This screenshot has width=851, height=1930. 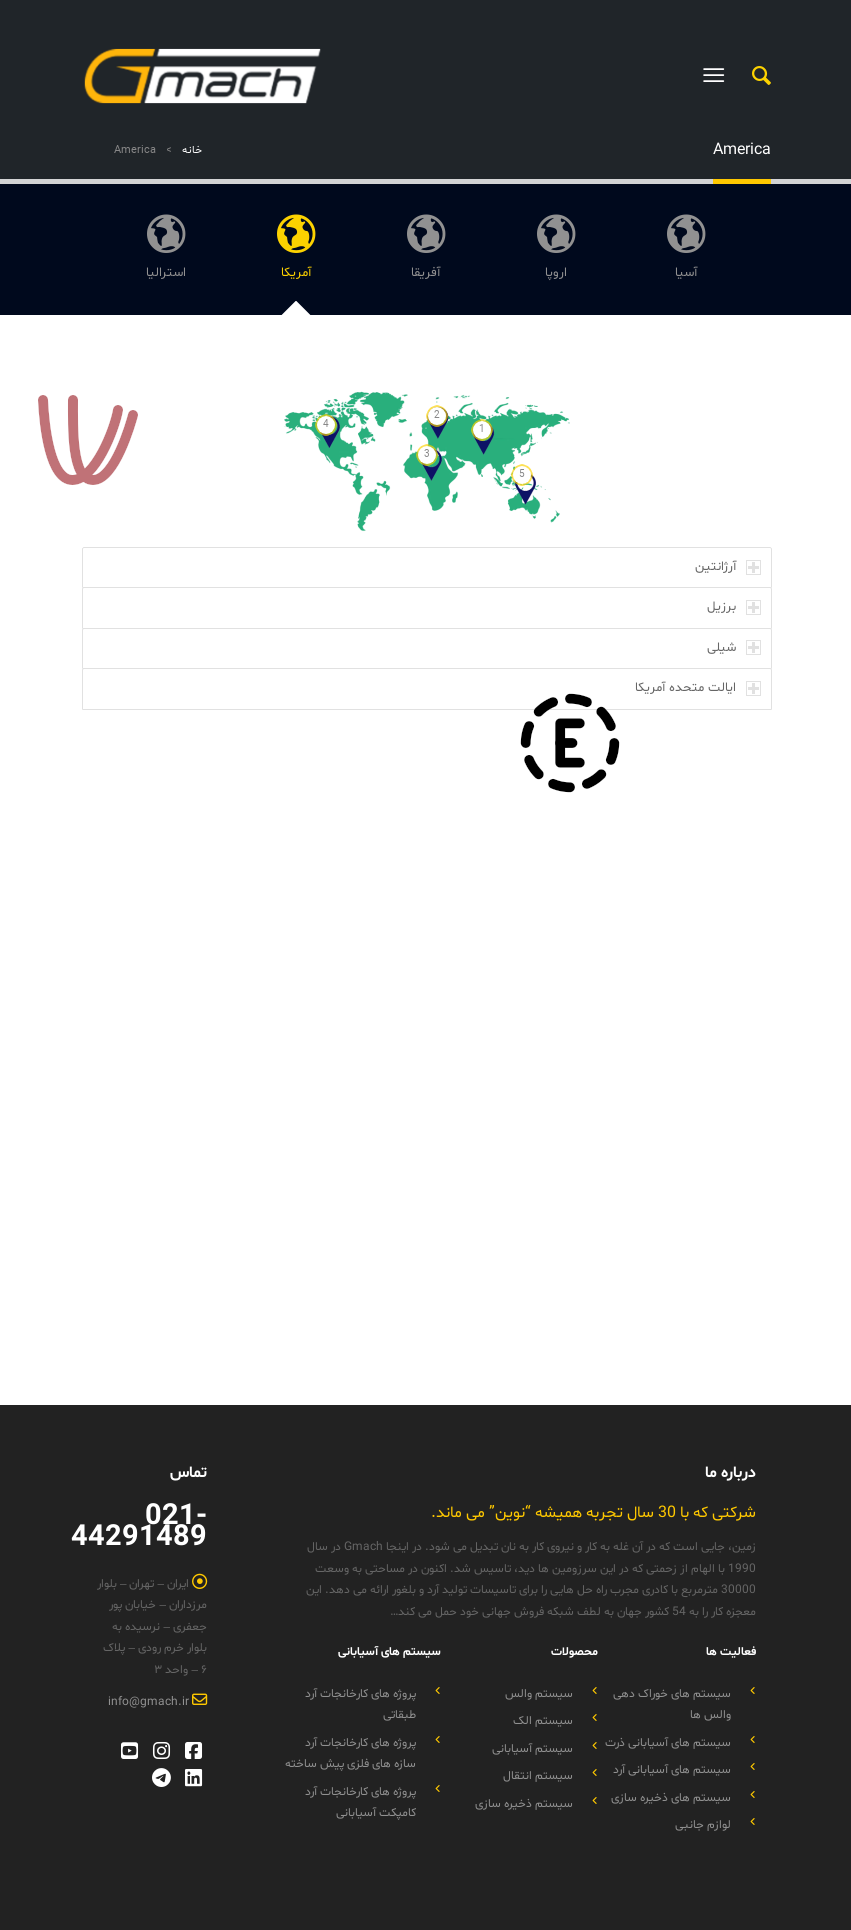 What do you see at coordinates (570, 743) in the screenshot?
I see `indicates a draft or pending email` at bounding box center [570, 743].